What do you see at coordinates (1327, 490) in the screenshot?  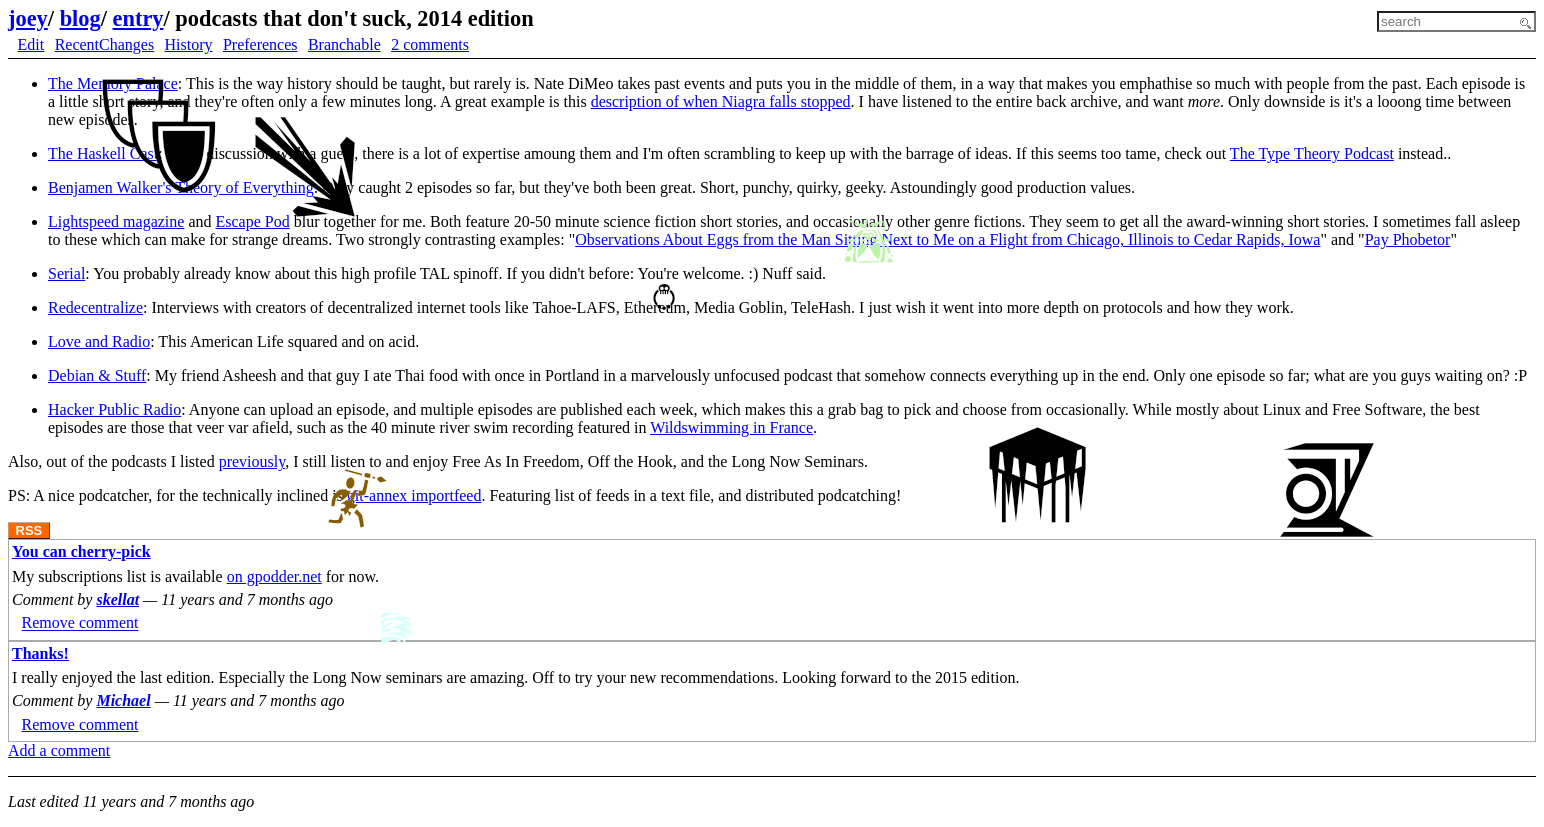 I see `abstract game element or power-up` at bounding box center [1327, 490].